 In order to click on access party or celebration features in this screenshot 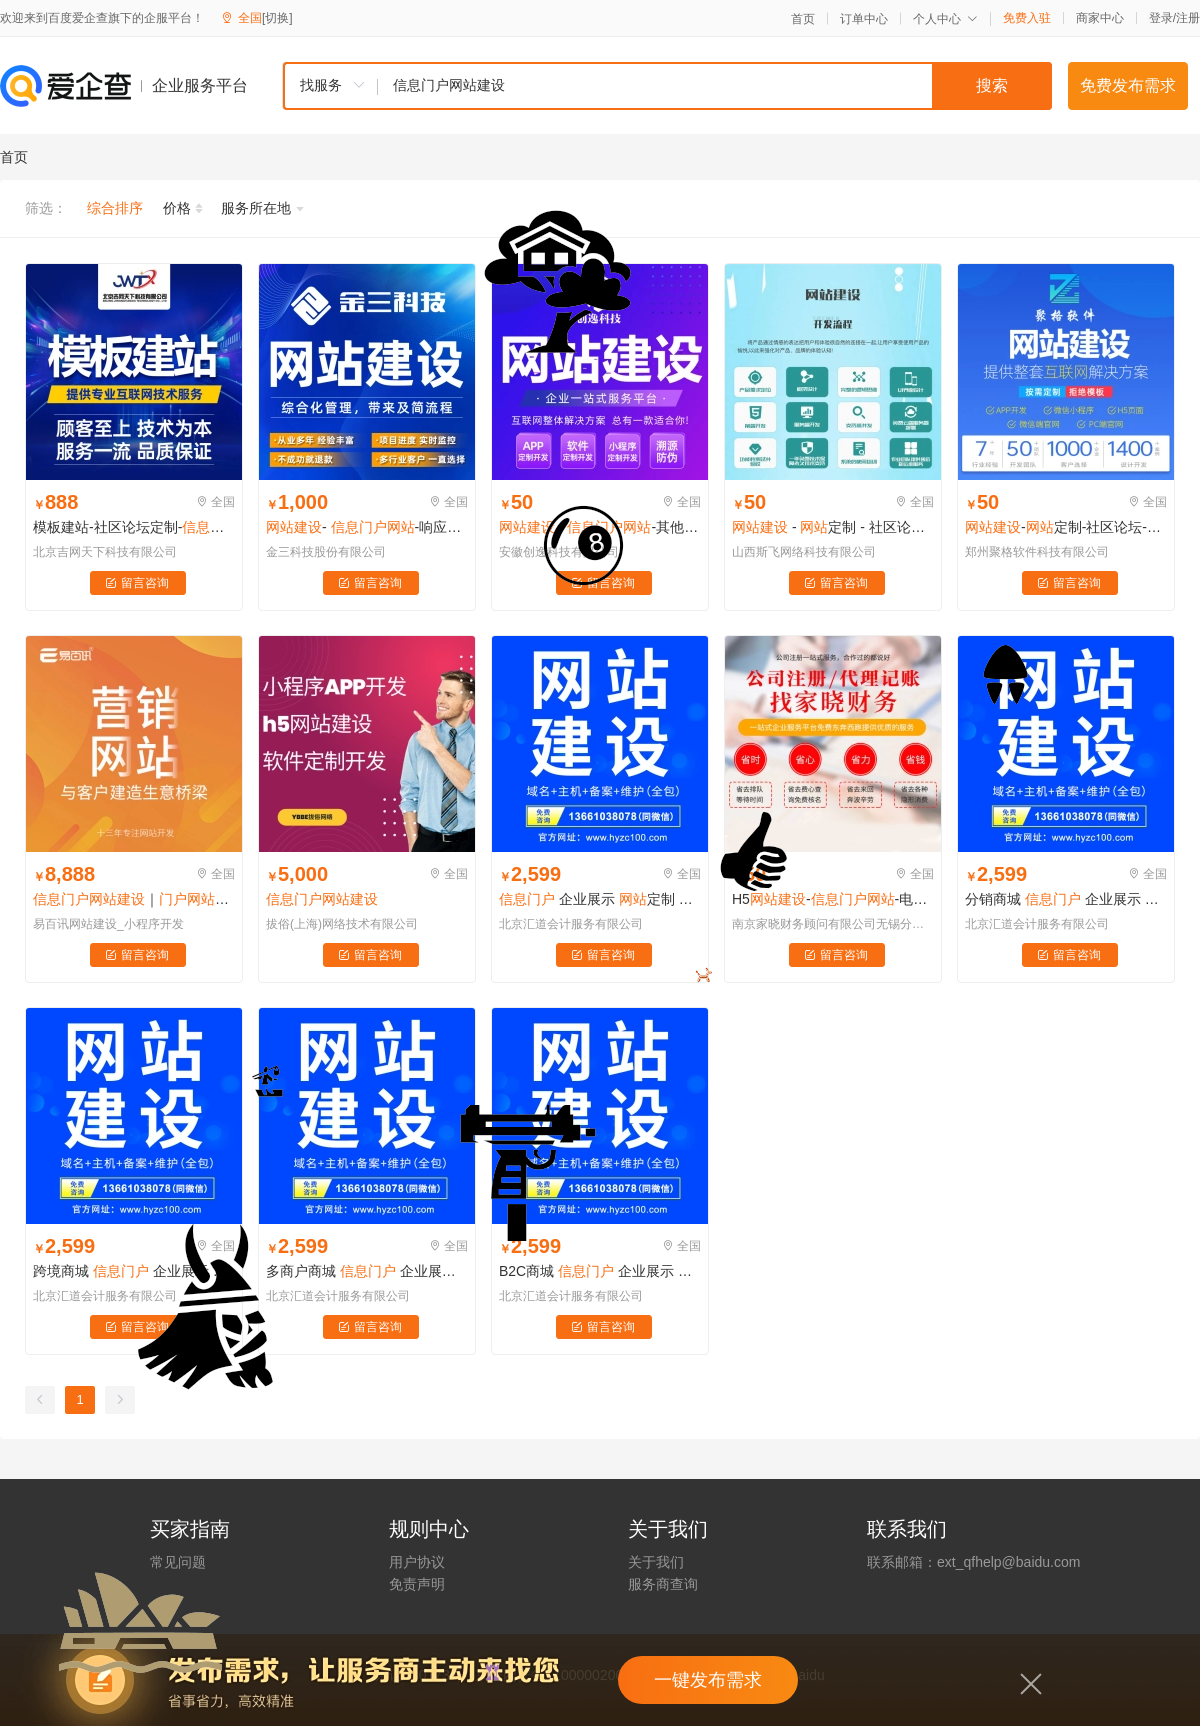, I will do `click(704, 975)`.